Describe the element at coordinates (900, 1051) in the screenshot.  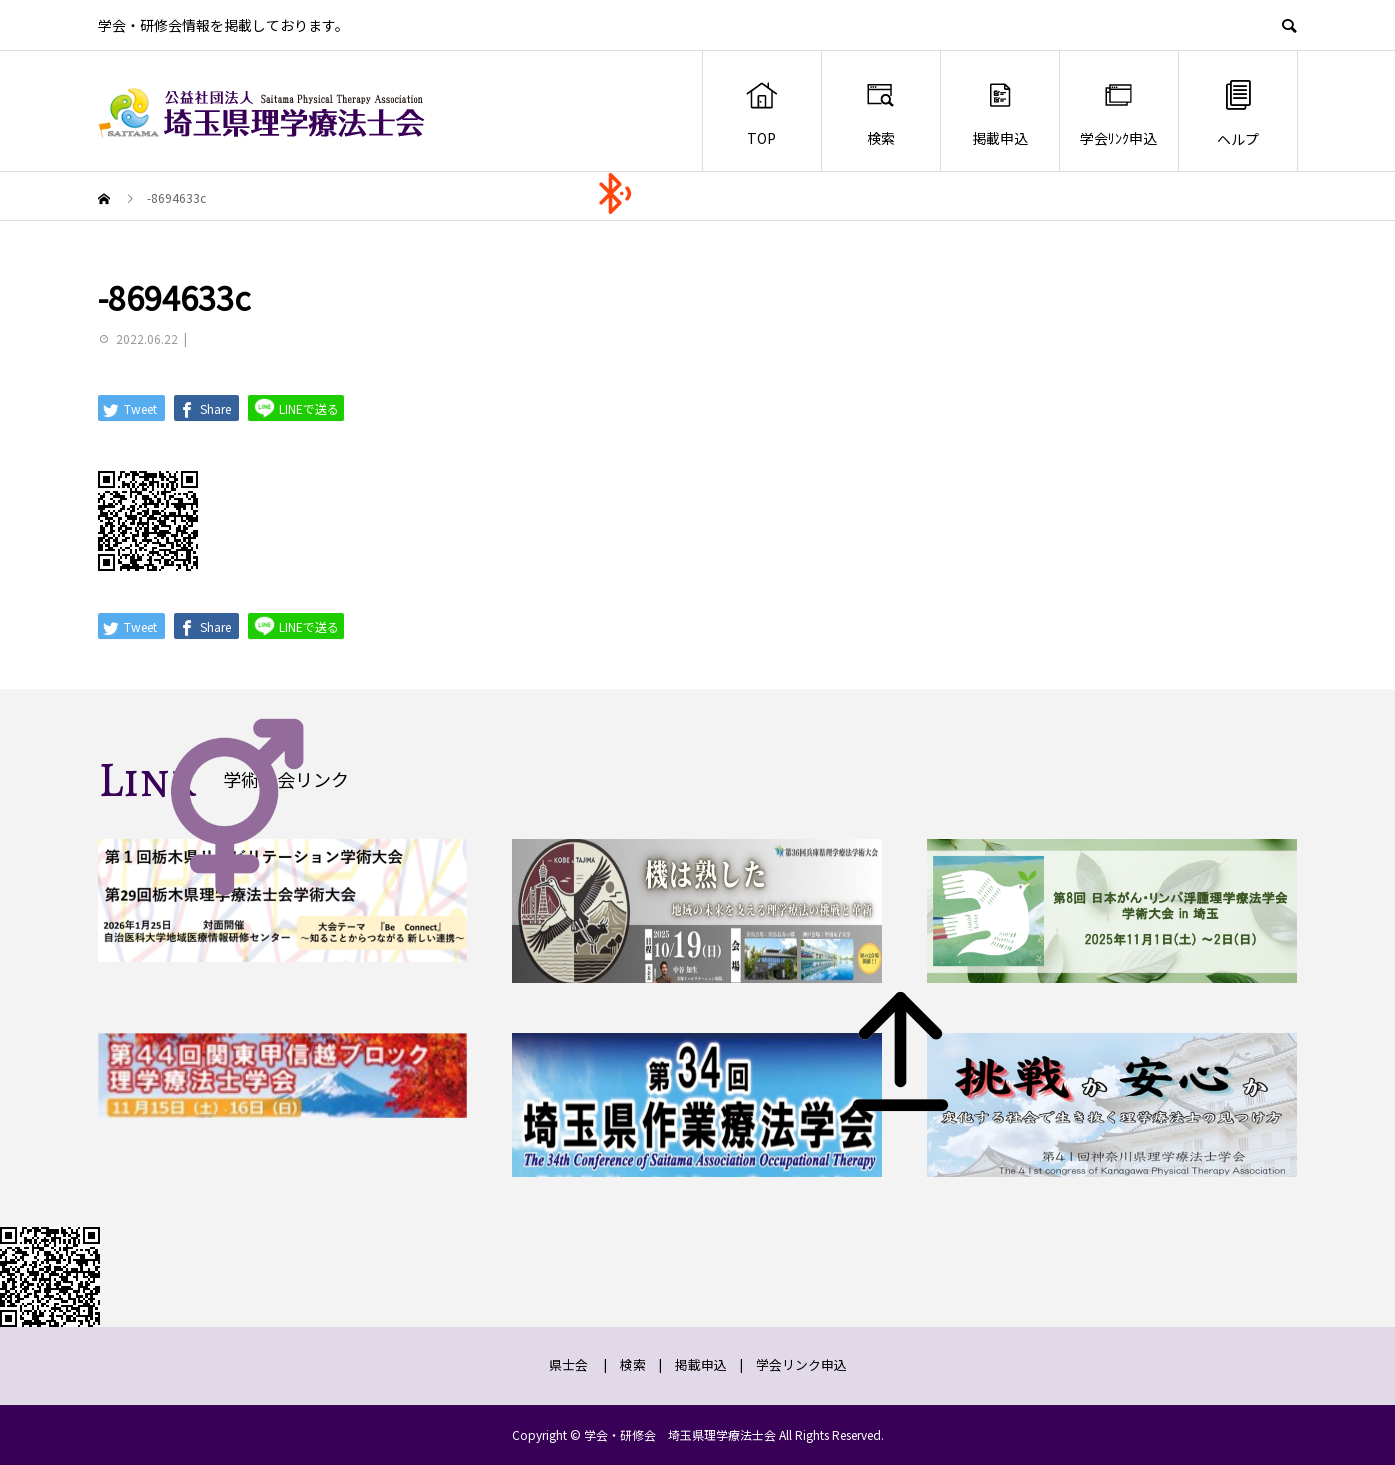
I see `upload a file or document` at that location.